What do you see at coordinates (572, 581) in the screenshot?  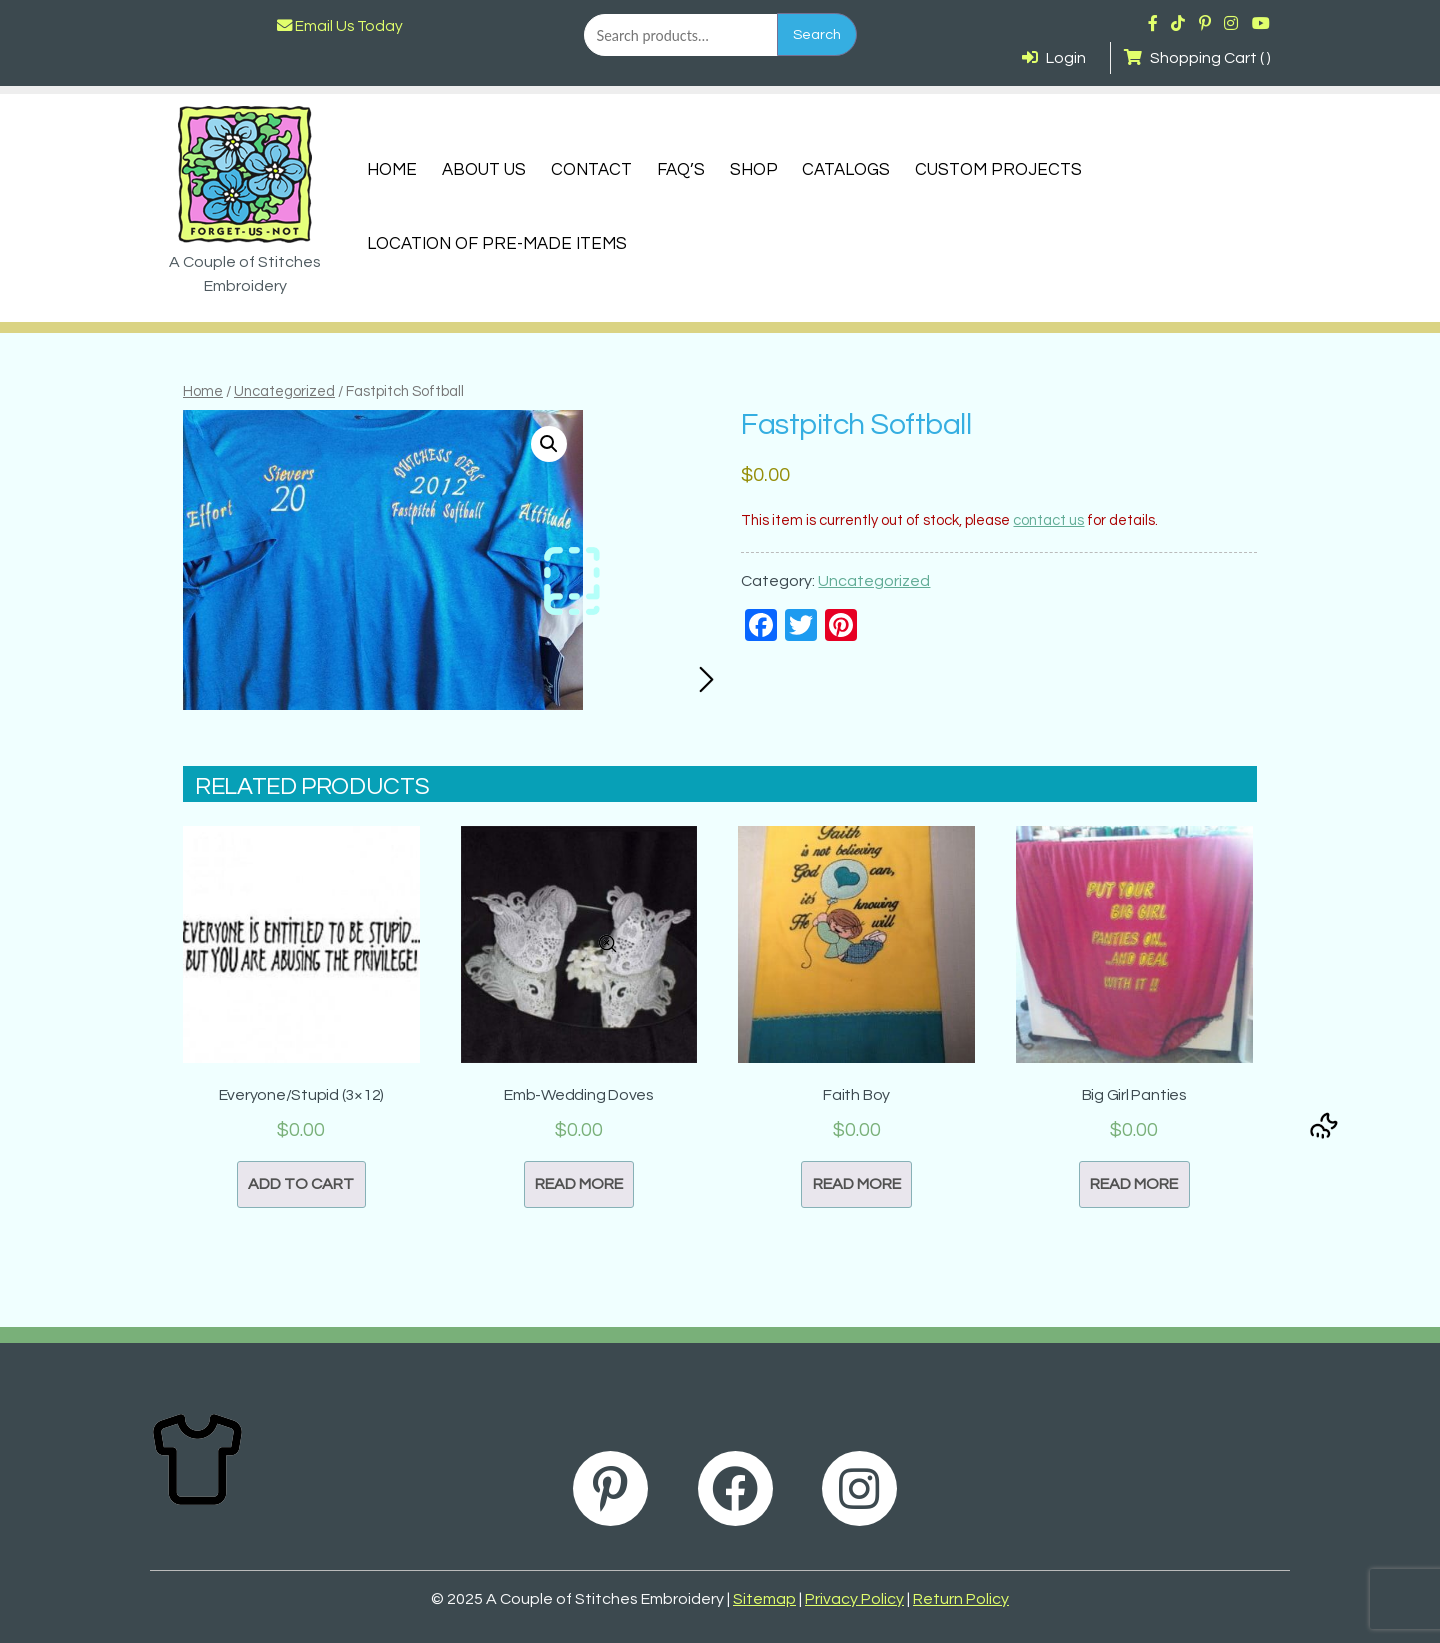 I see `draft or unpublished document` at bounding box center [572, 581].